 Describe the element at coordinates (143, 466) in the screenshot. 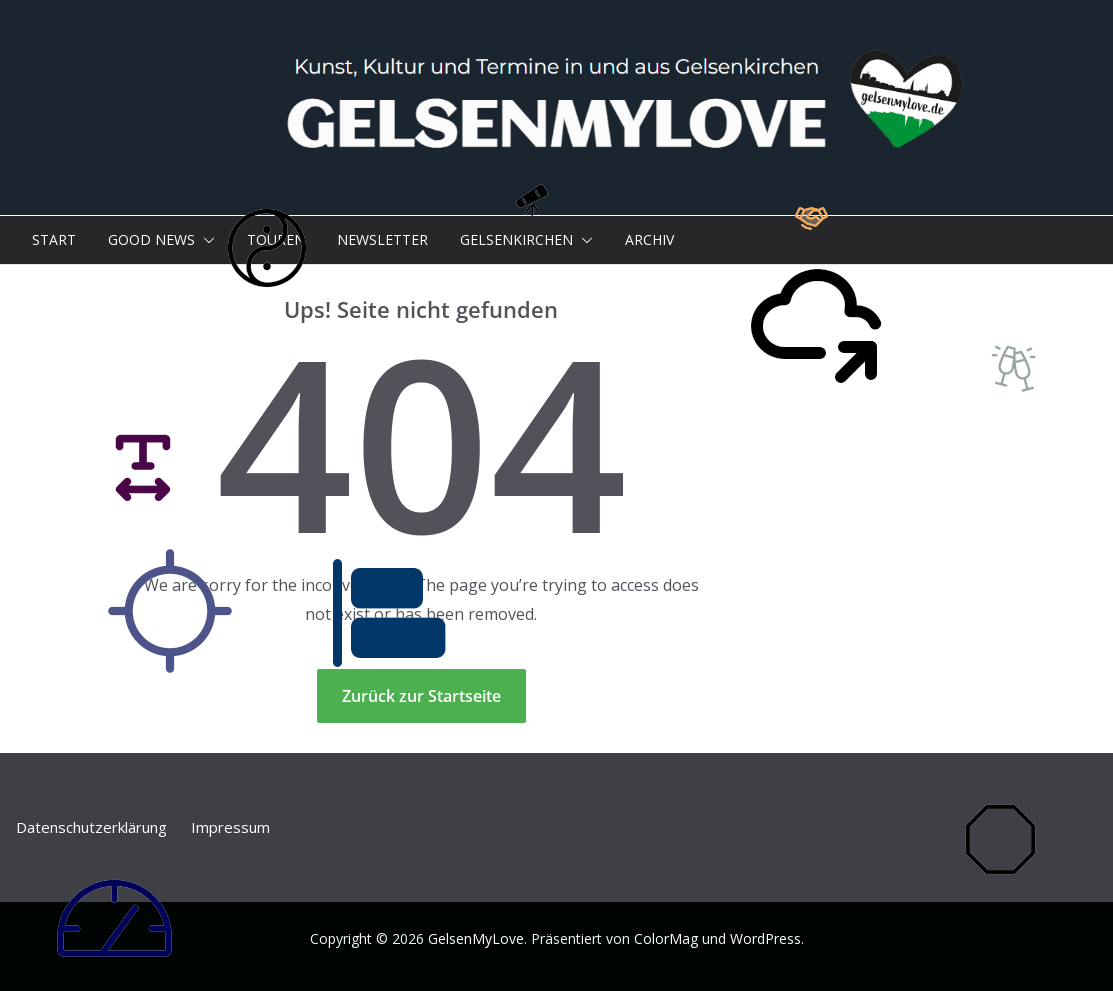

I see `adjust text width or horizontal spacing` at that location.